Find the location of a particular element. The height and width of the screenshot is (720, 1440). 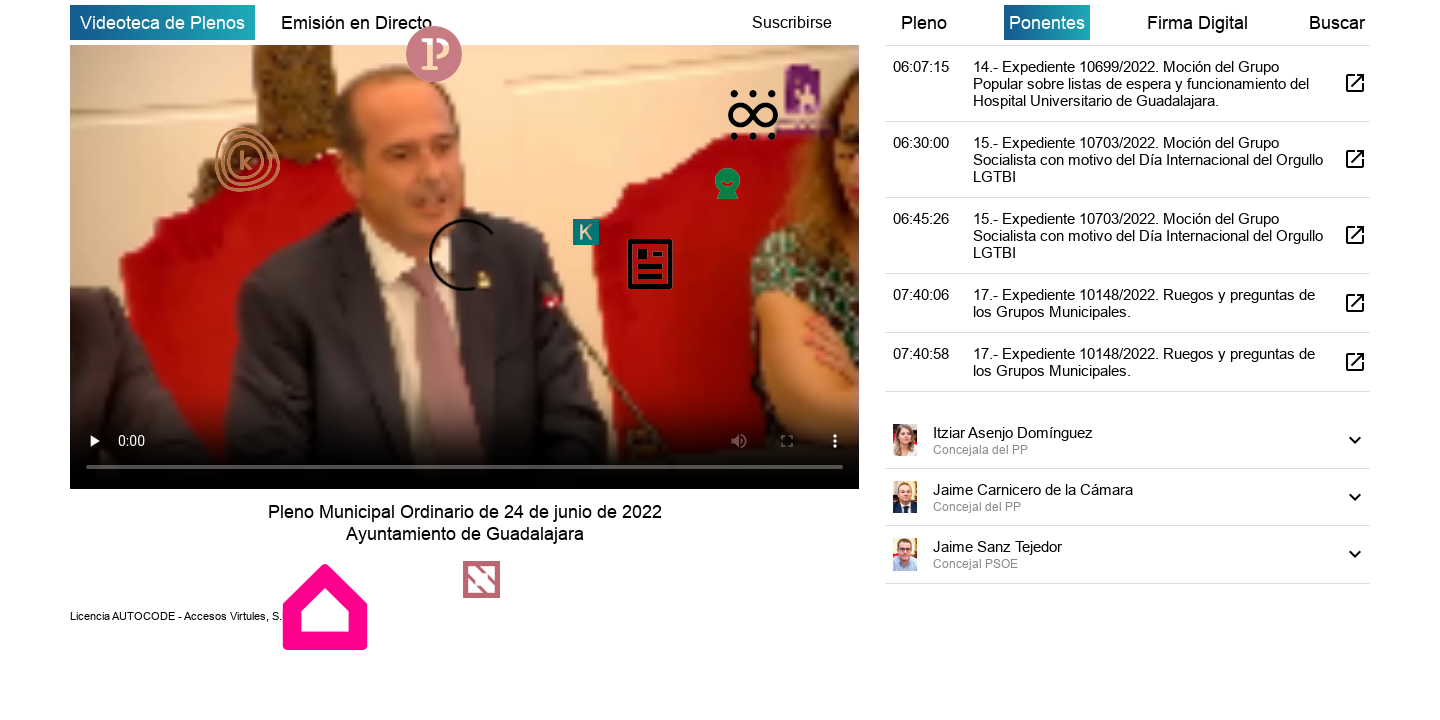

open google home app is located at coordinates (325, 607).